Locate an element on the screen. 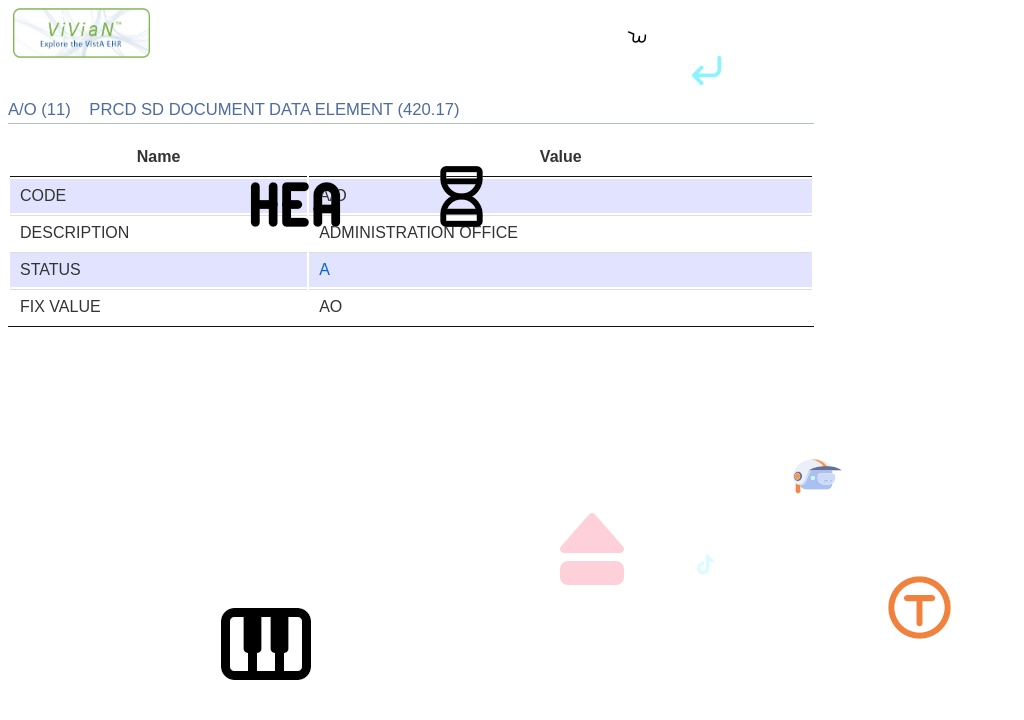  discord early supporter badge is located at coordinates (817, 476).